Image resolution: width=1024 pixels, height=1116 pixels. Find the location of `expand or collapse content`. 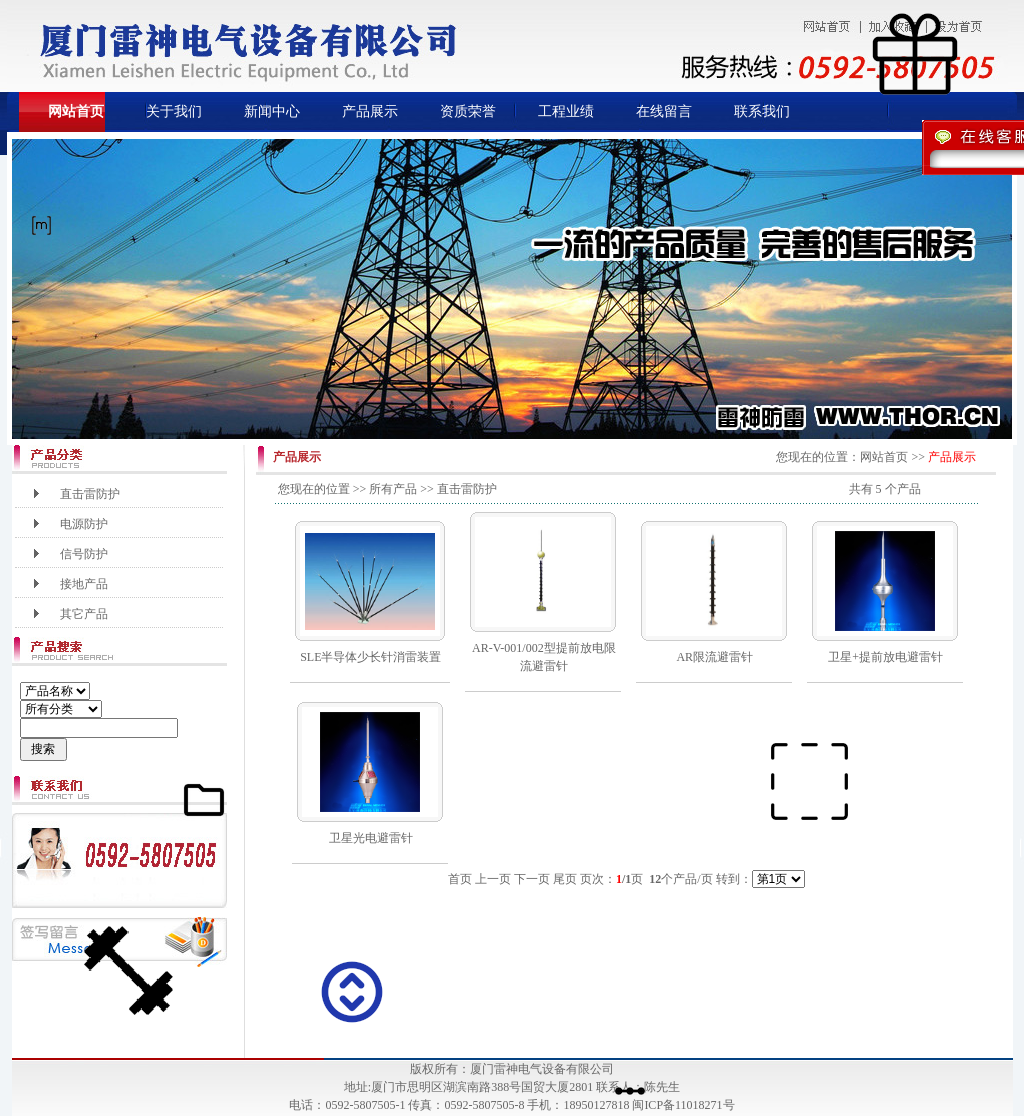

expand or collapse content is located at coordinates (352, 992).